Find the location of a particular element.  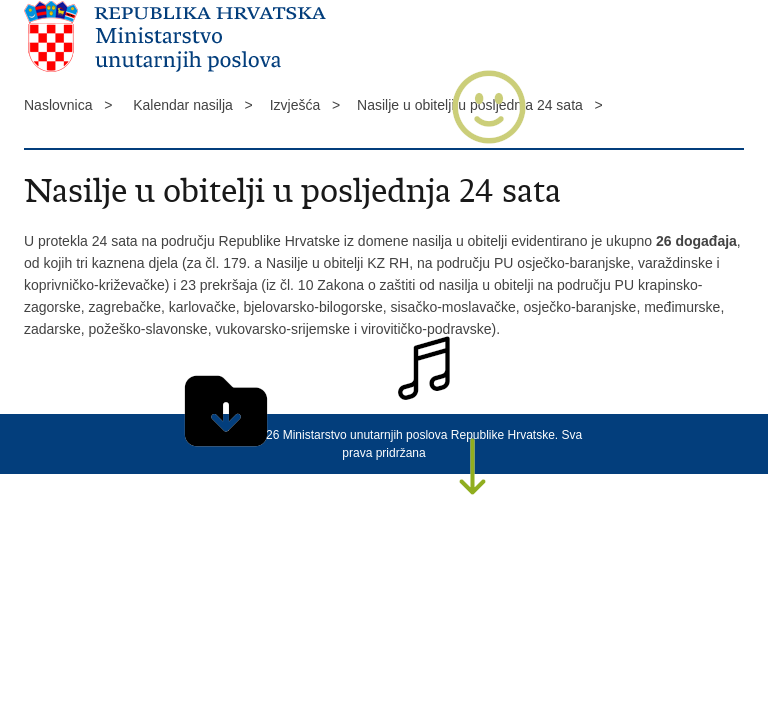

add an emoji or reaction is located at coordinates (489, 107).